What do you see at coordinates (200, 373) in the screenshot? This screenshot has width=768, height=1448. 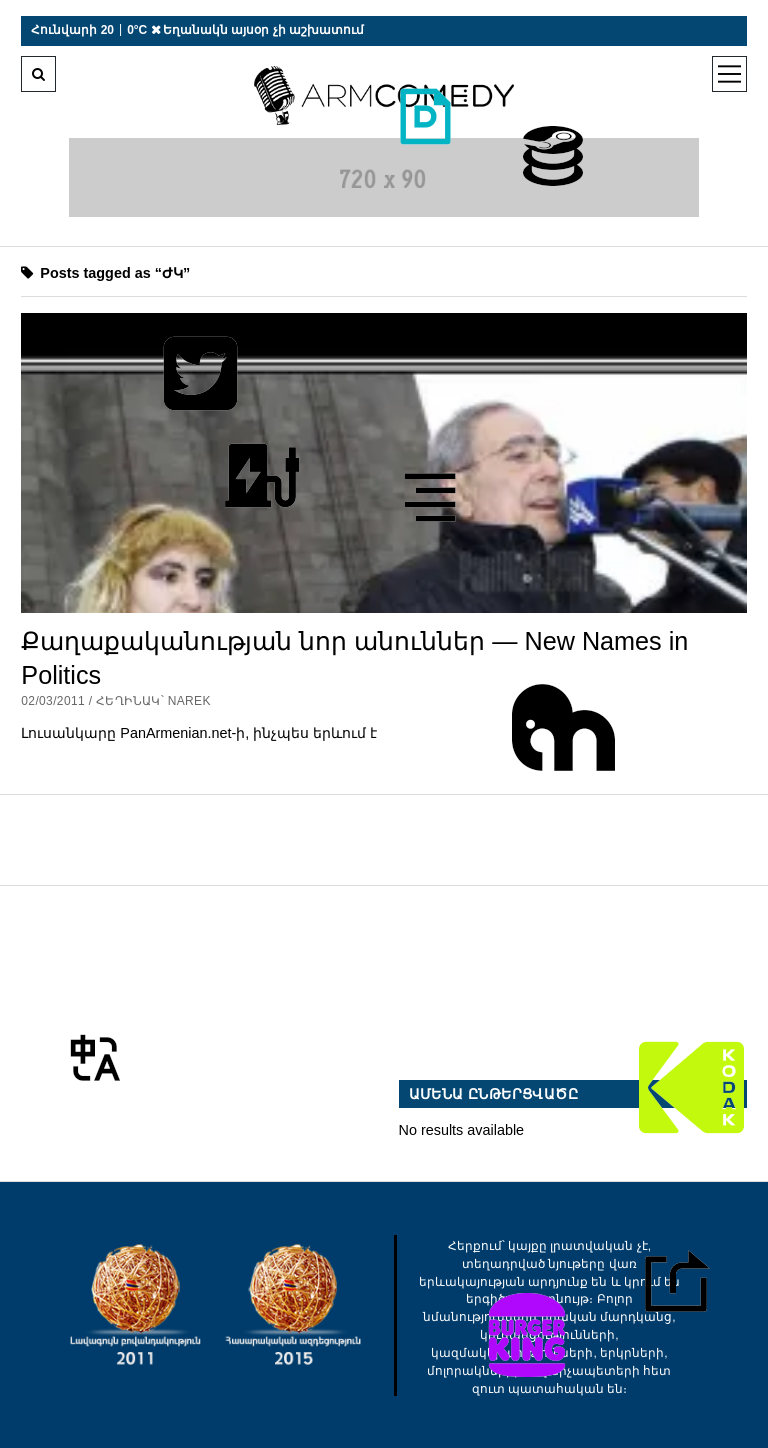 I see `share to Twitter` at bounding box center [200, 373].